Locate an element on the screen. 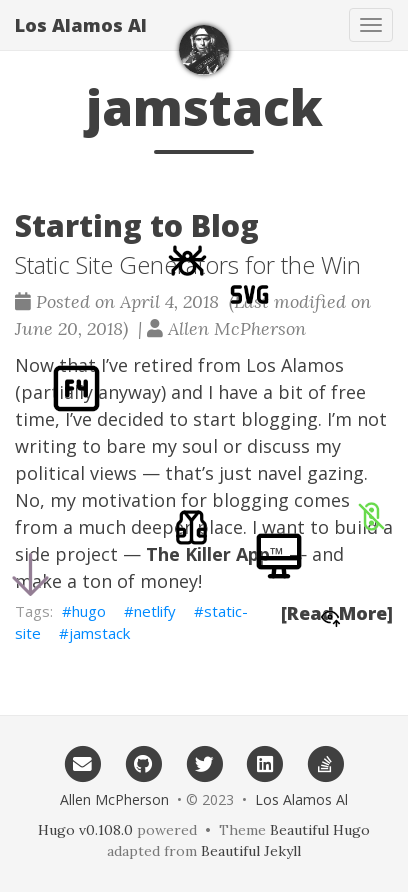 The image size is (408, 892). traffic light system disabled or offline is located at coordinates (371, 516).